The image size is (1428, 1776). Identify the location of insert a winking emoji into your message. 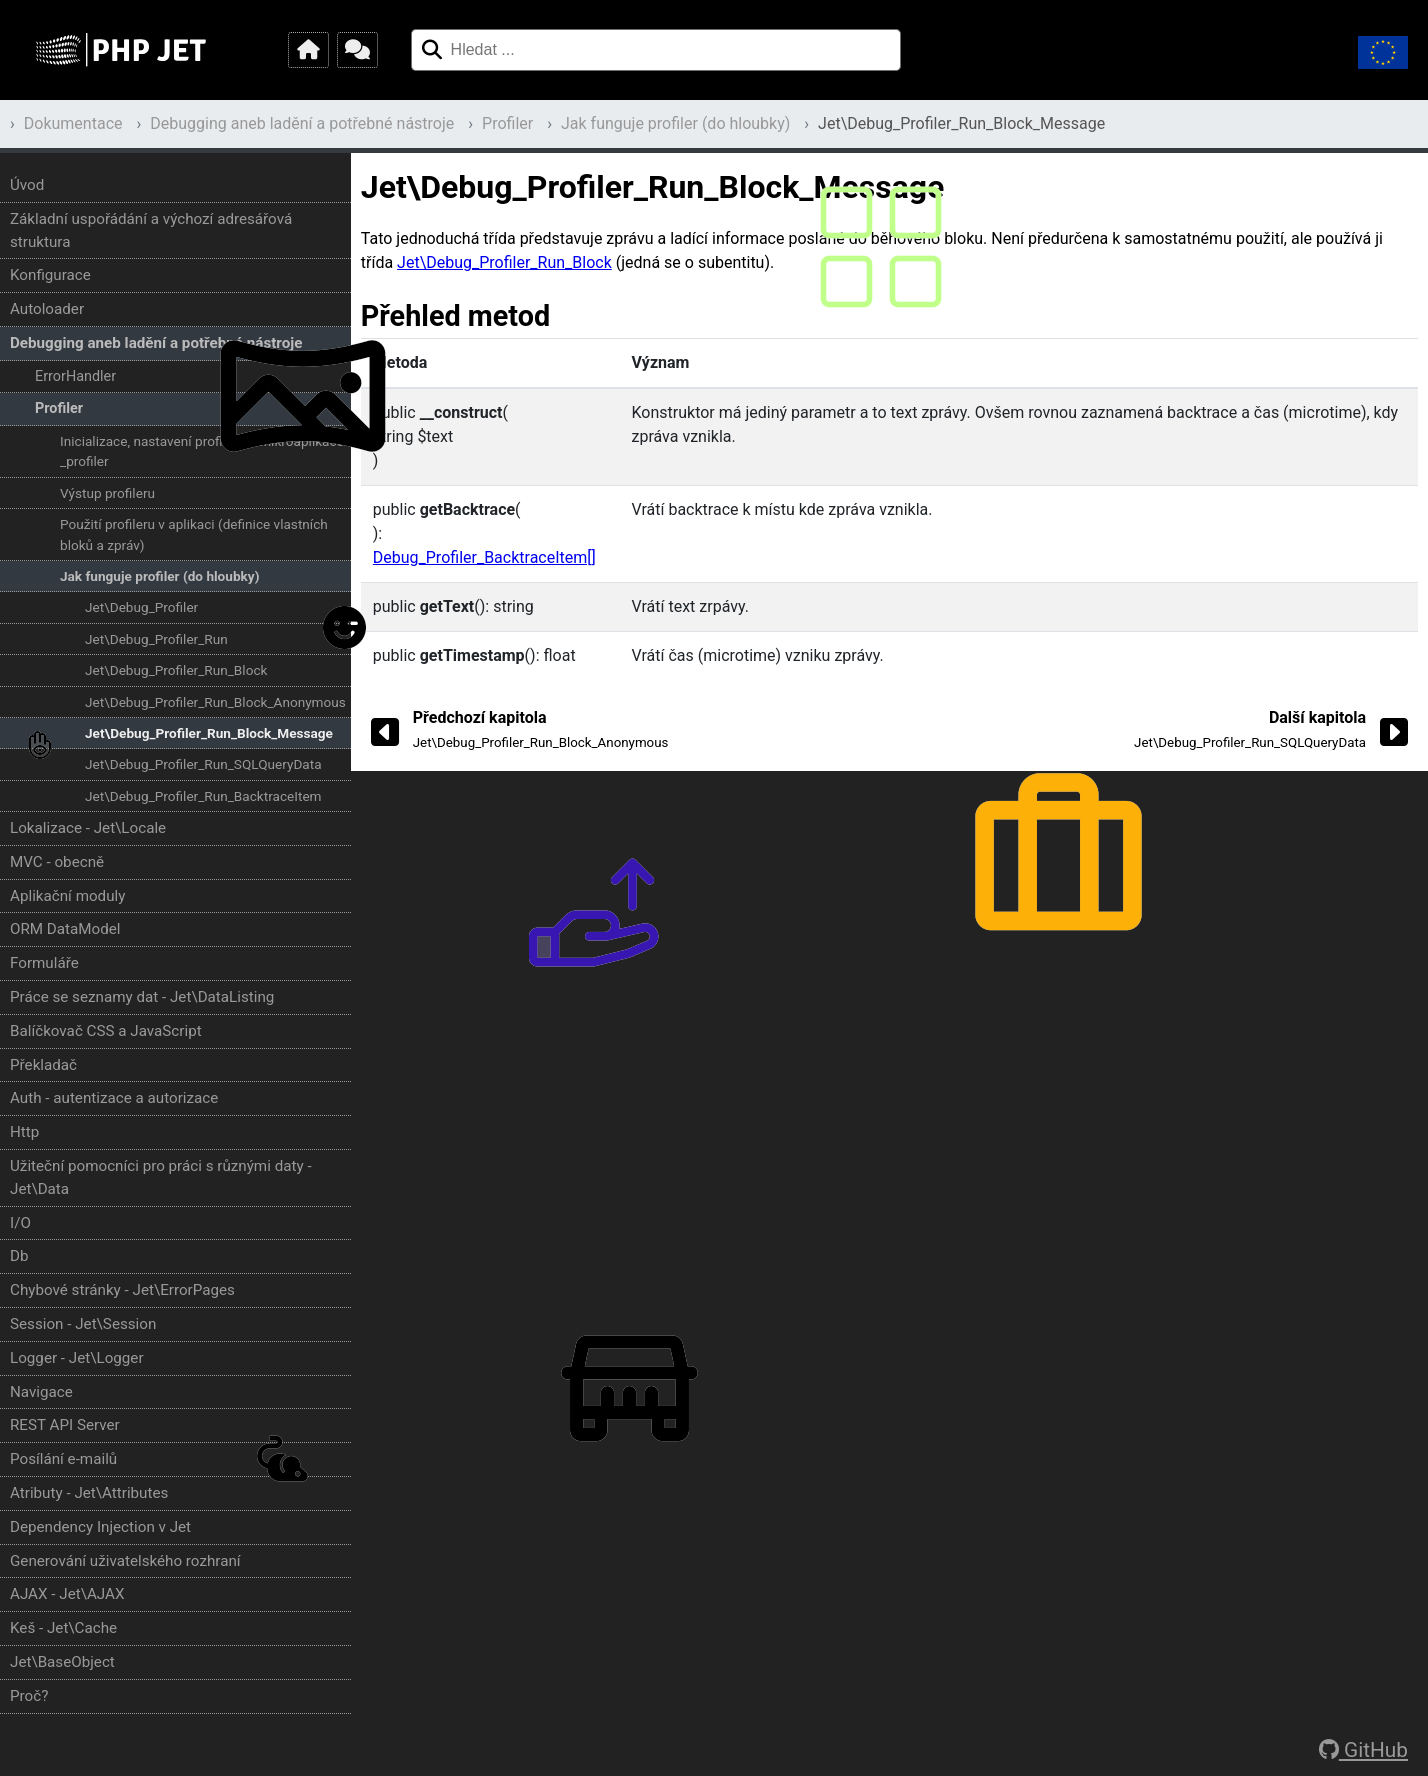
(344, 627).